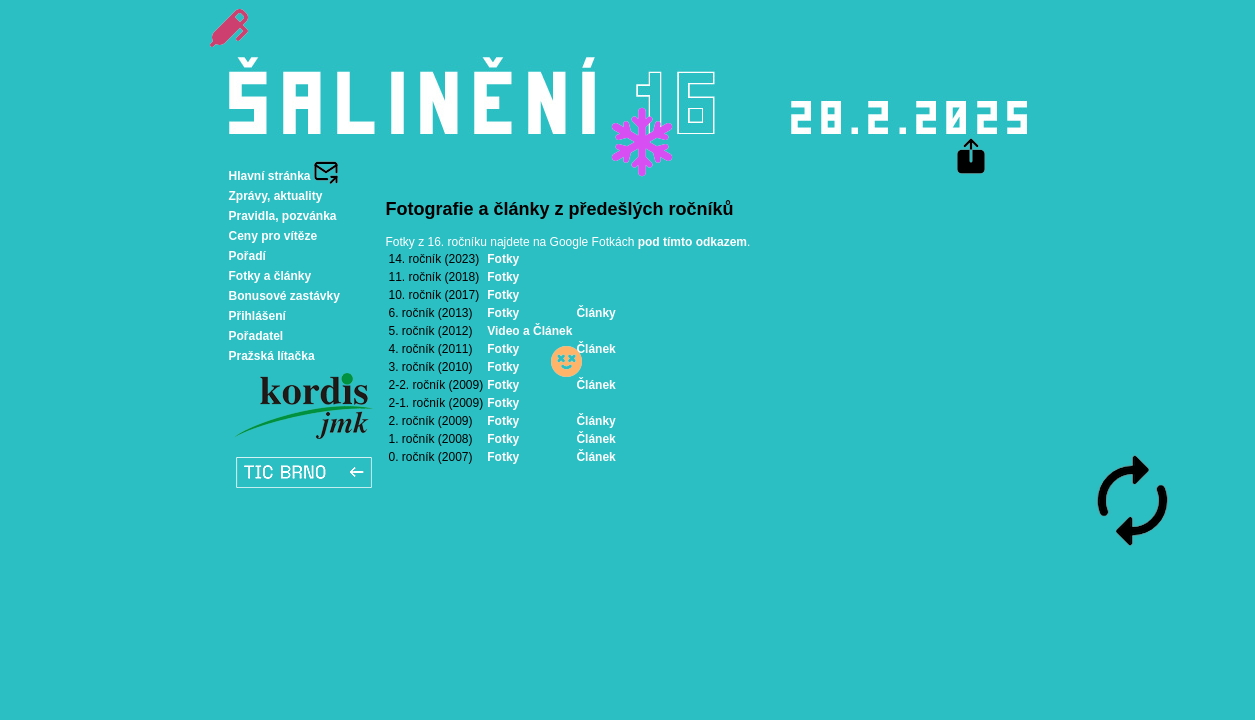  Describe the element at coordinates (1132, 500) in the screenshot. I see `refresh or reload content` at that location.